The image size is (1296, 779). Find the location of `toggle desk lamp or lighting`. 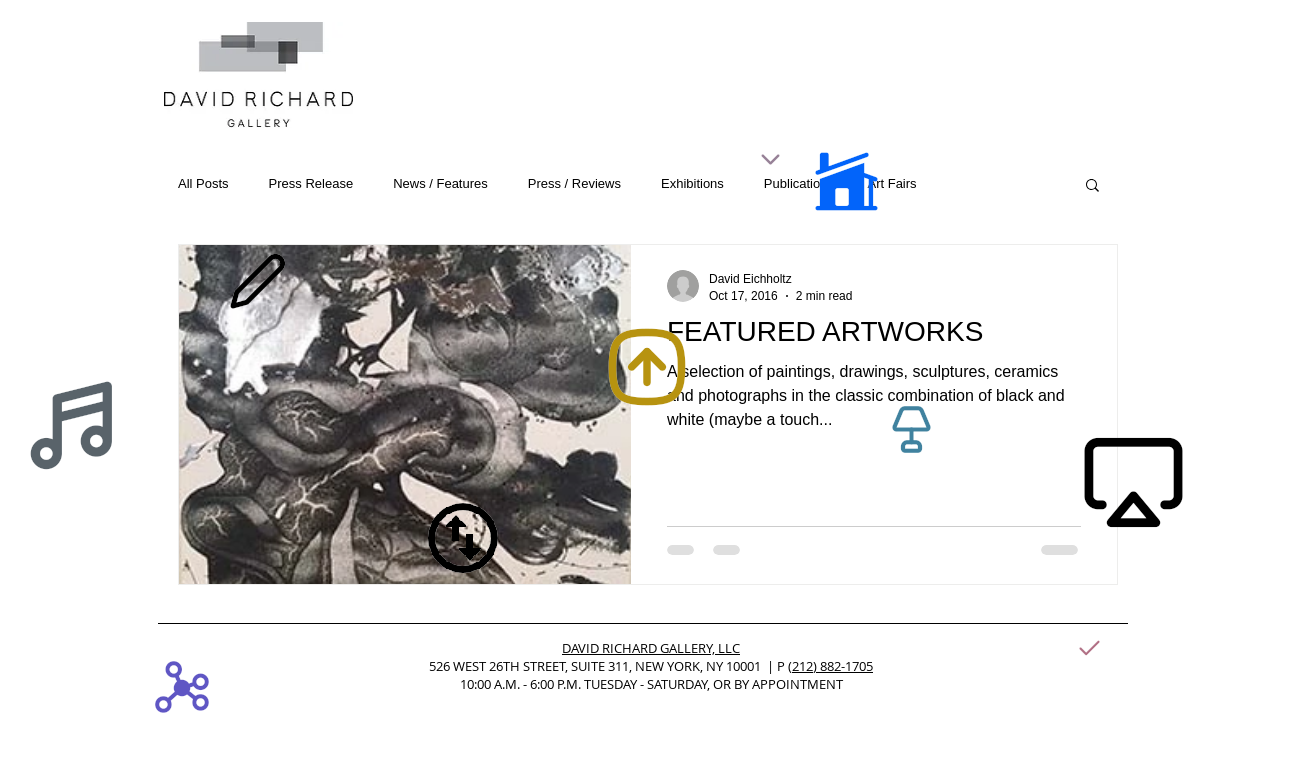

toggle desk lamp or lighting is located at coordinates (911, 429).